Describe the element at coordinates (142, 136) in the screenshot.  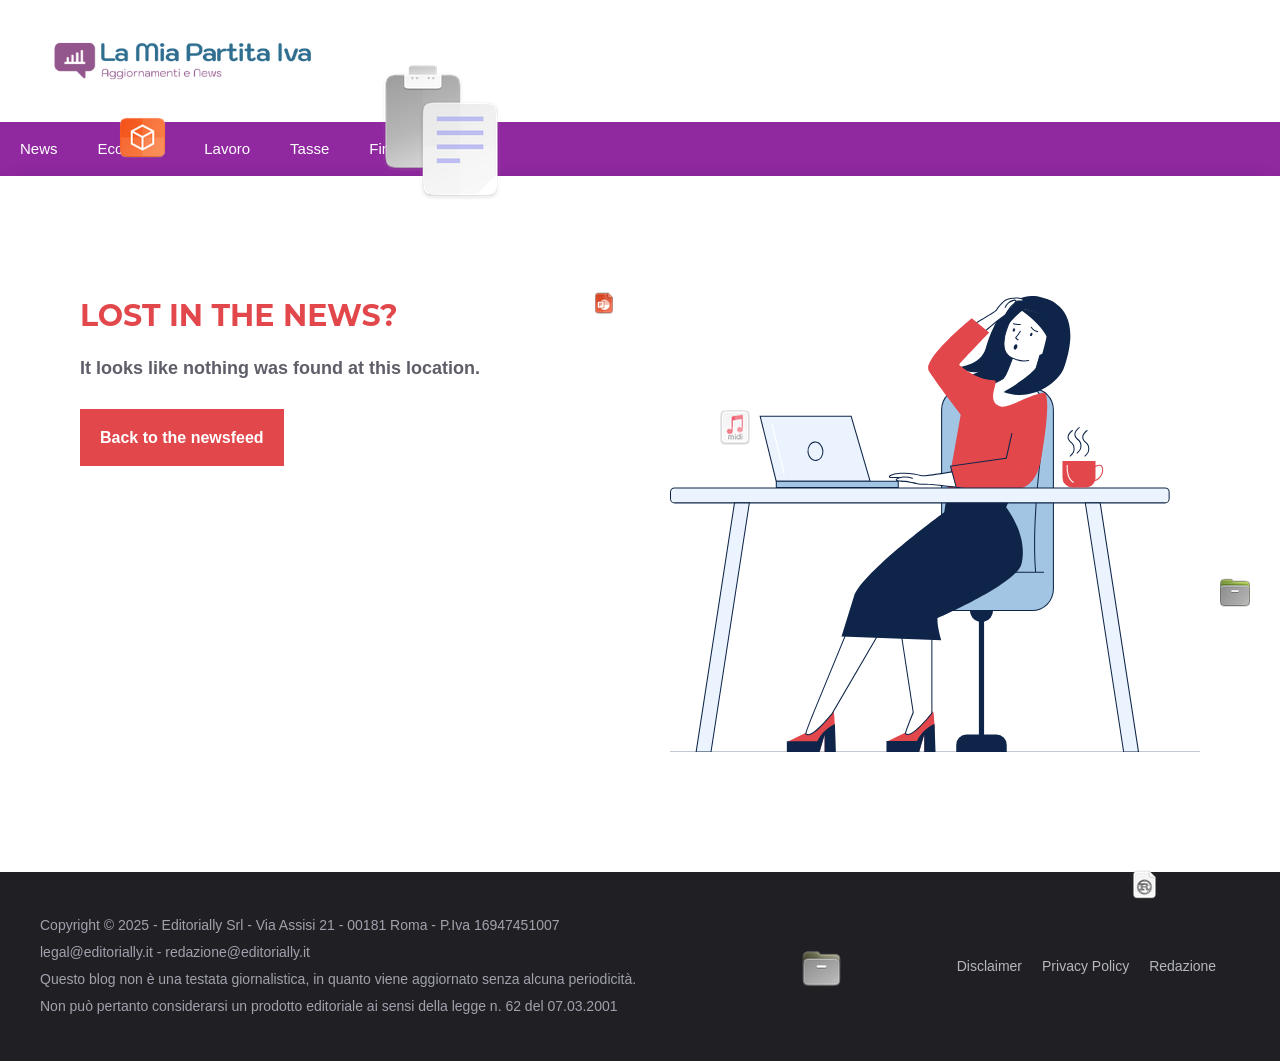
I see `open a 3D model file` at that location.